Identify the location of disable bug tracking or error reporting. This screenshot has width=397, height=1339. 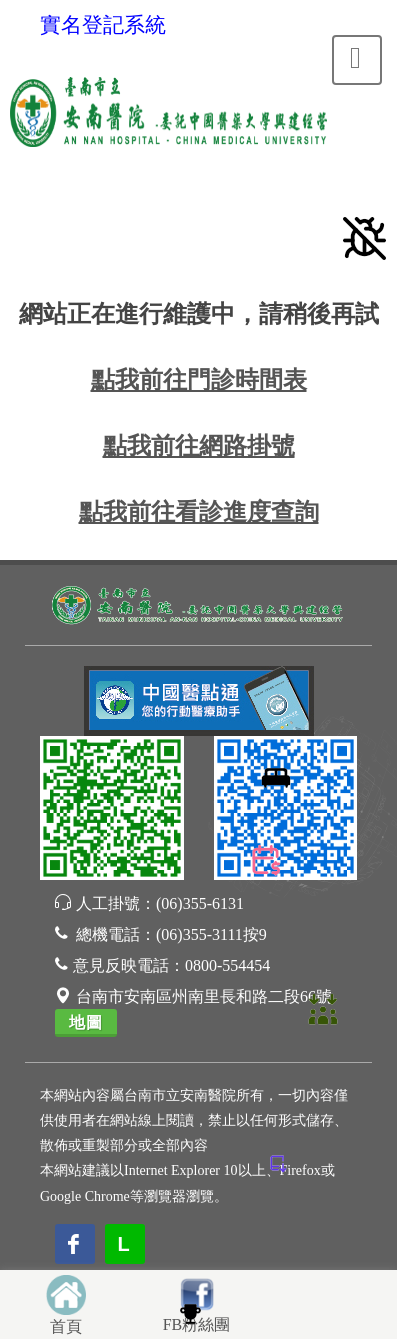
(364, 238).